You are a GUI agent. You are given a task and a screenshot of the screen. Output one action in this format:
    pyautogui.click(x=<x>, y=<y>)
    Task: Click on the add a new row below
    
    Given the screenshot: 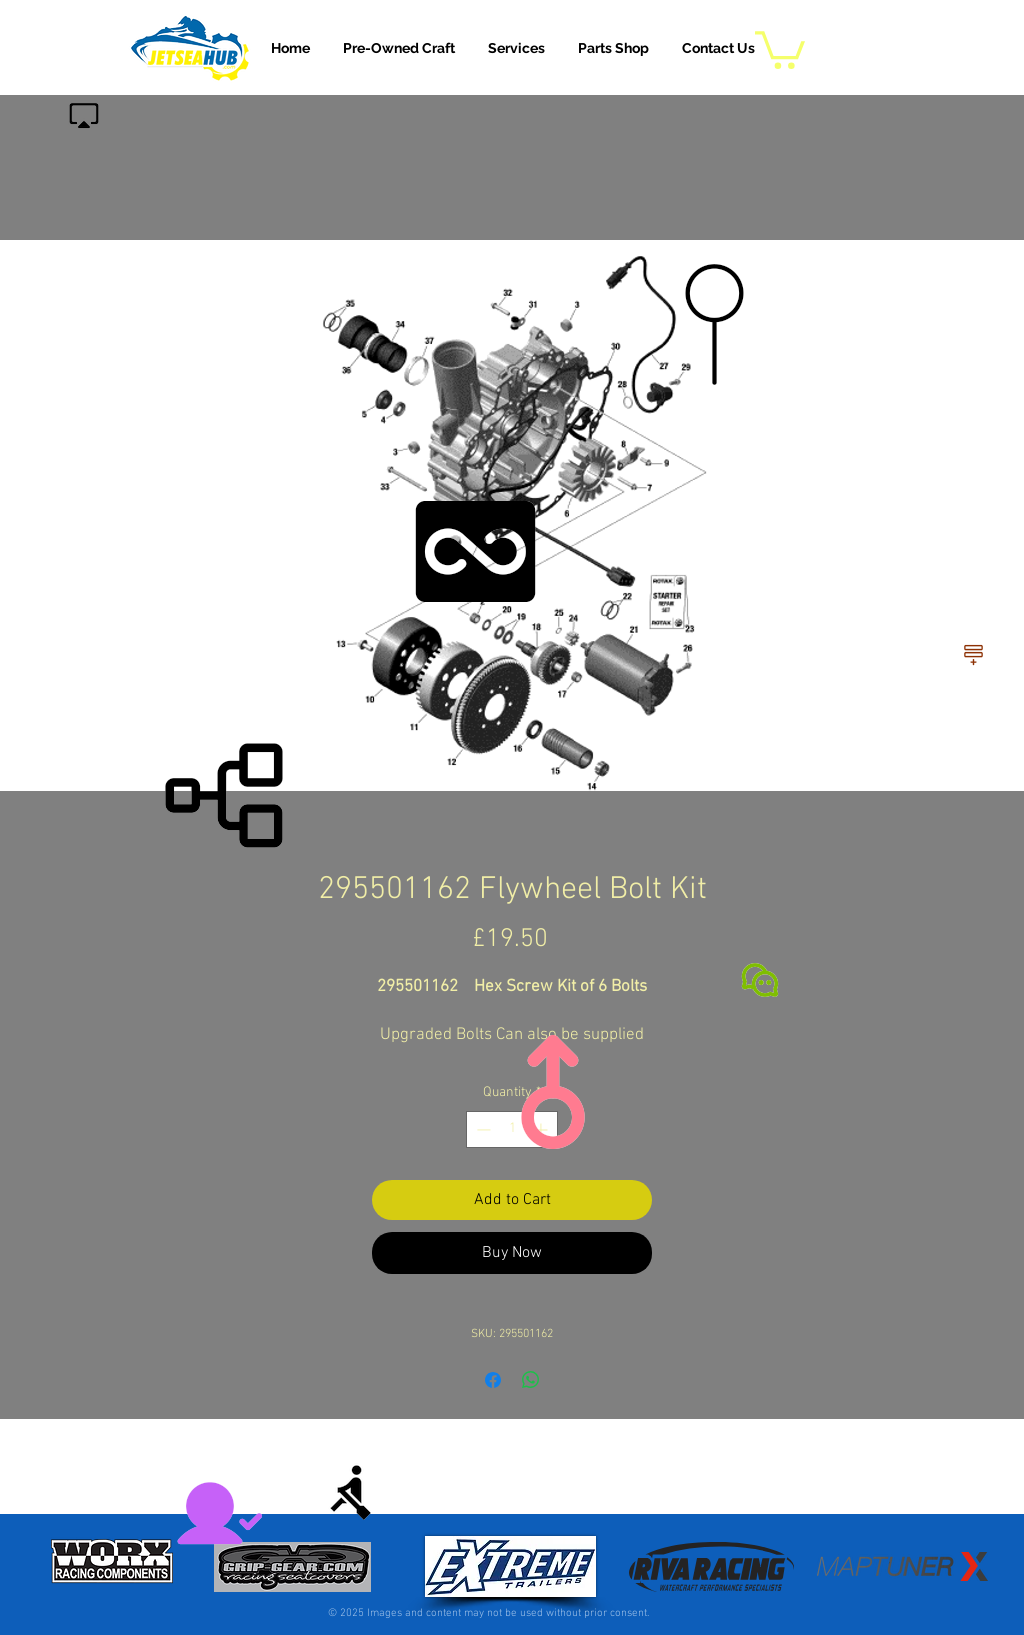 What is the action you would take?
    pyautogui.click(x=973, y=653)
    